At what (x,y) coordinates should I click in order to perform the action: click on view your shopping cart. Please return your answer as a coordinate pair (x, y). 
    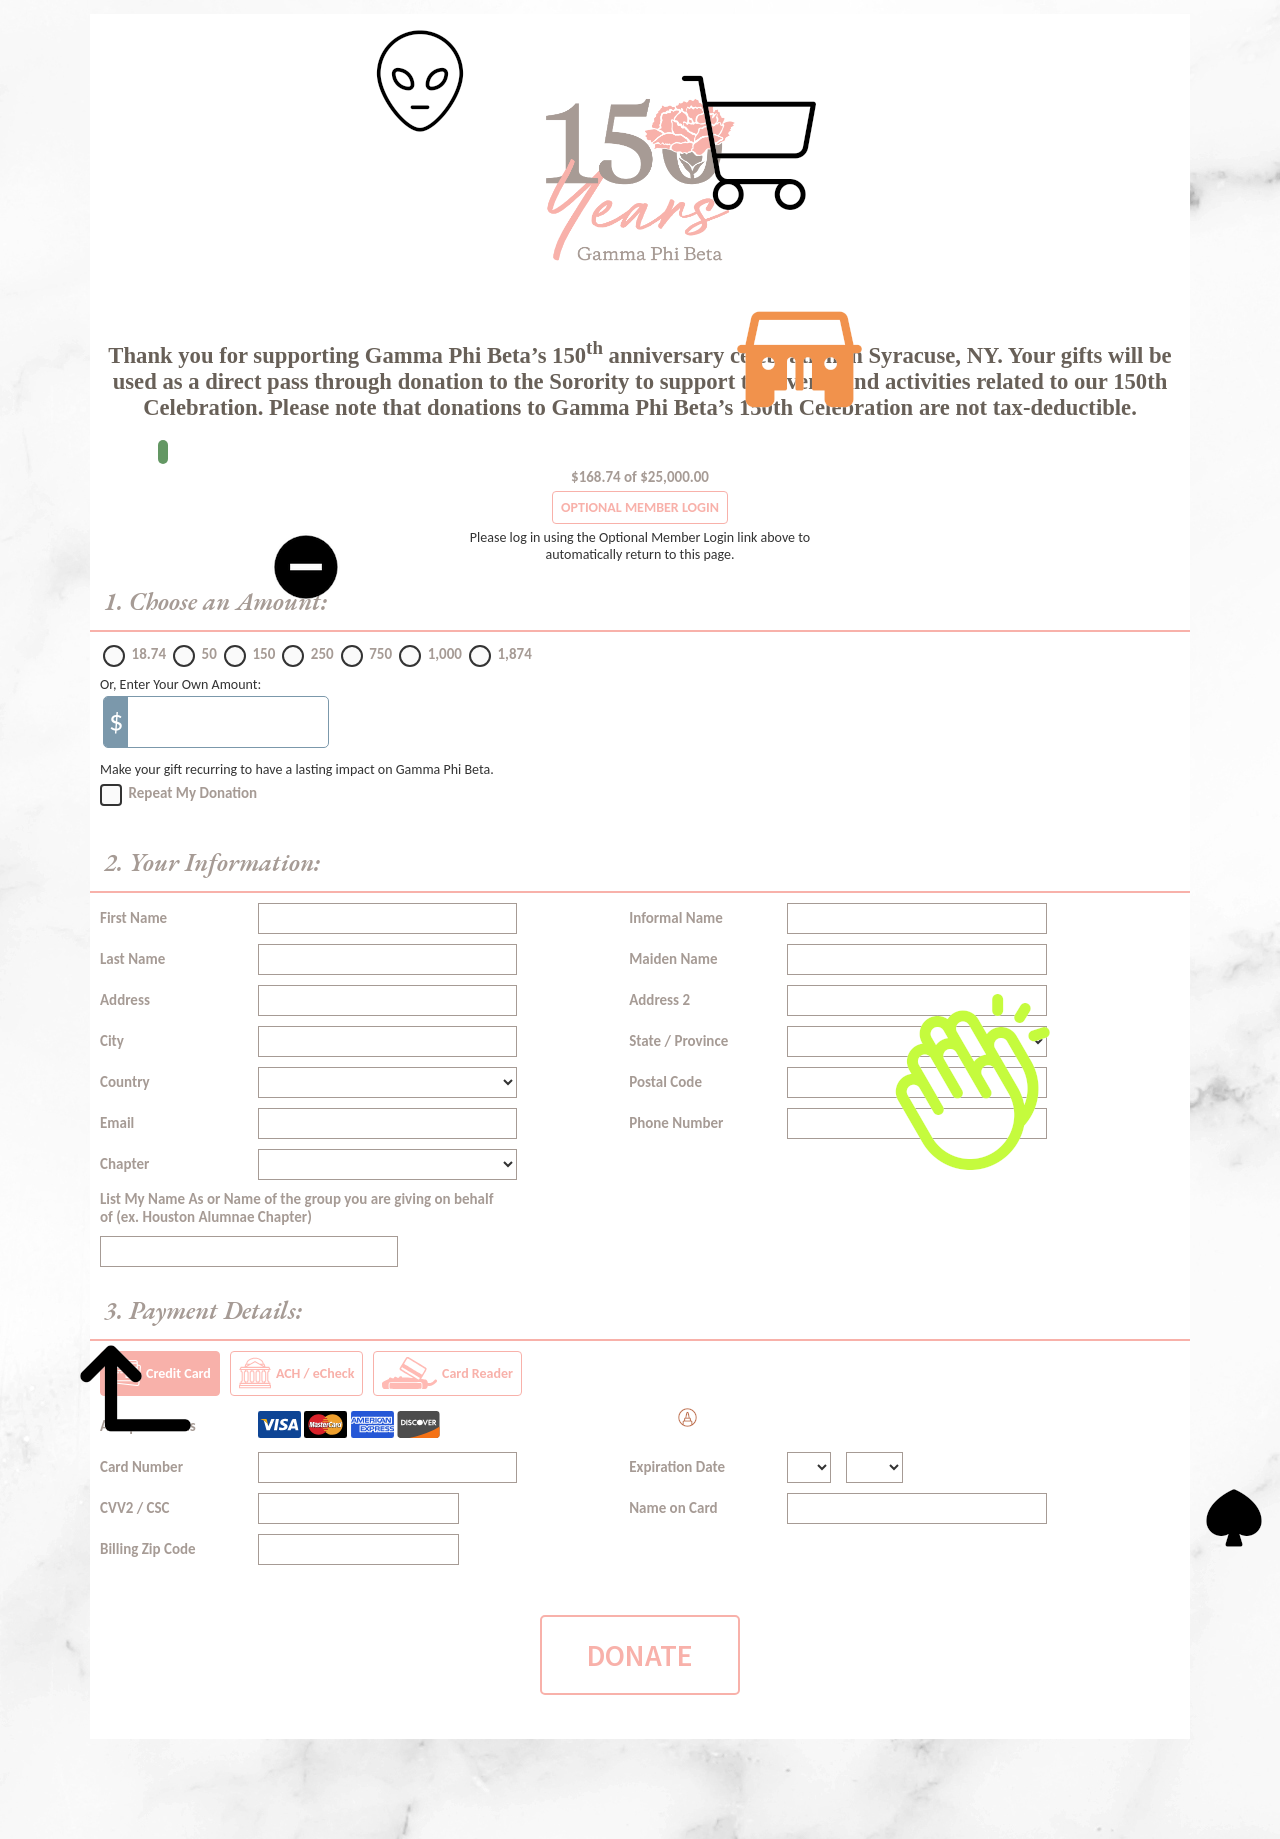
    Looking at the image, I should click on (751, 145).